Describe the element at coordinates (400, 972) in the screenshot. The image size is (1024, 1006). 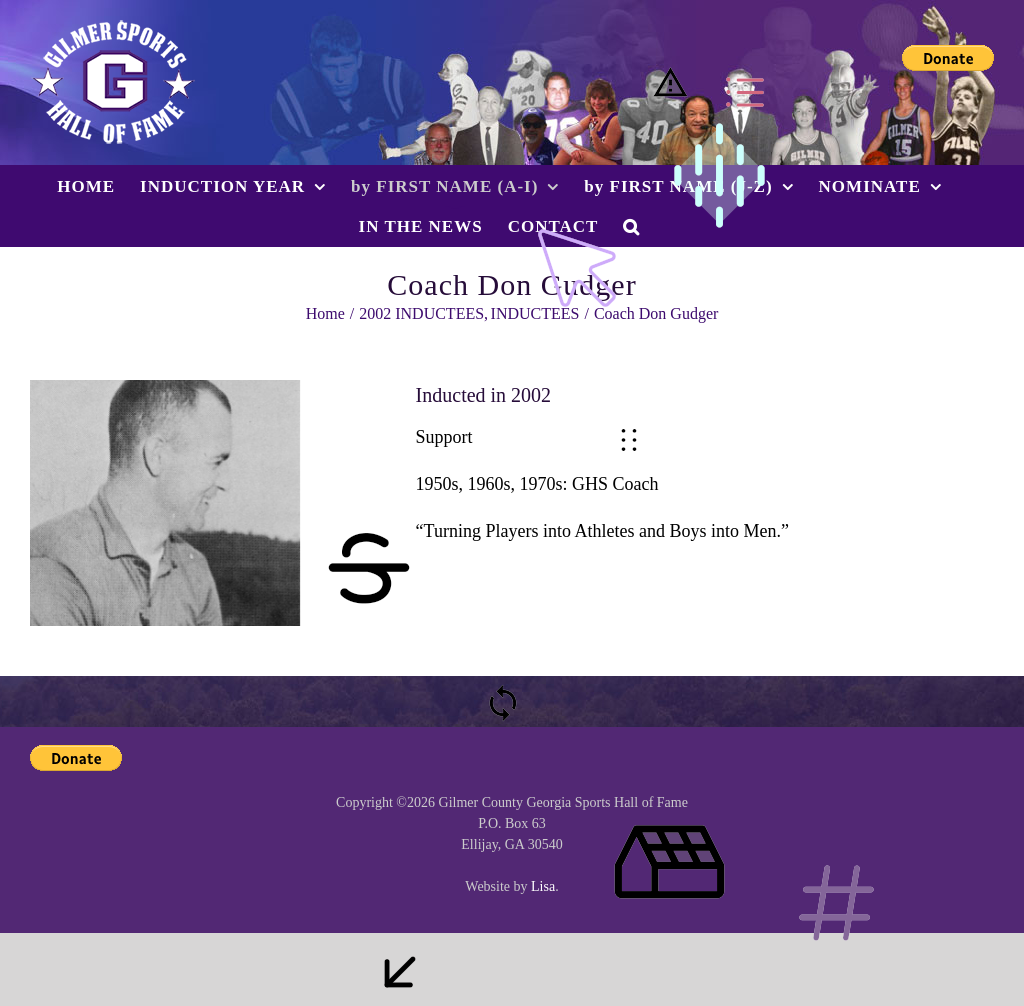
I see `navigate to the bottom-left corner` at that location.